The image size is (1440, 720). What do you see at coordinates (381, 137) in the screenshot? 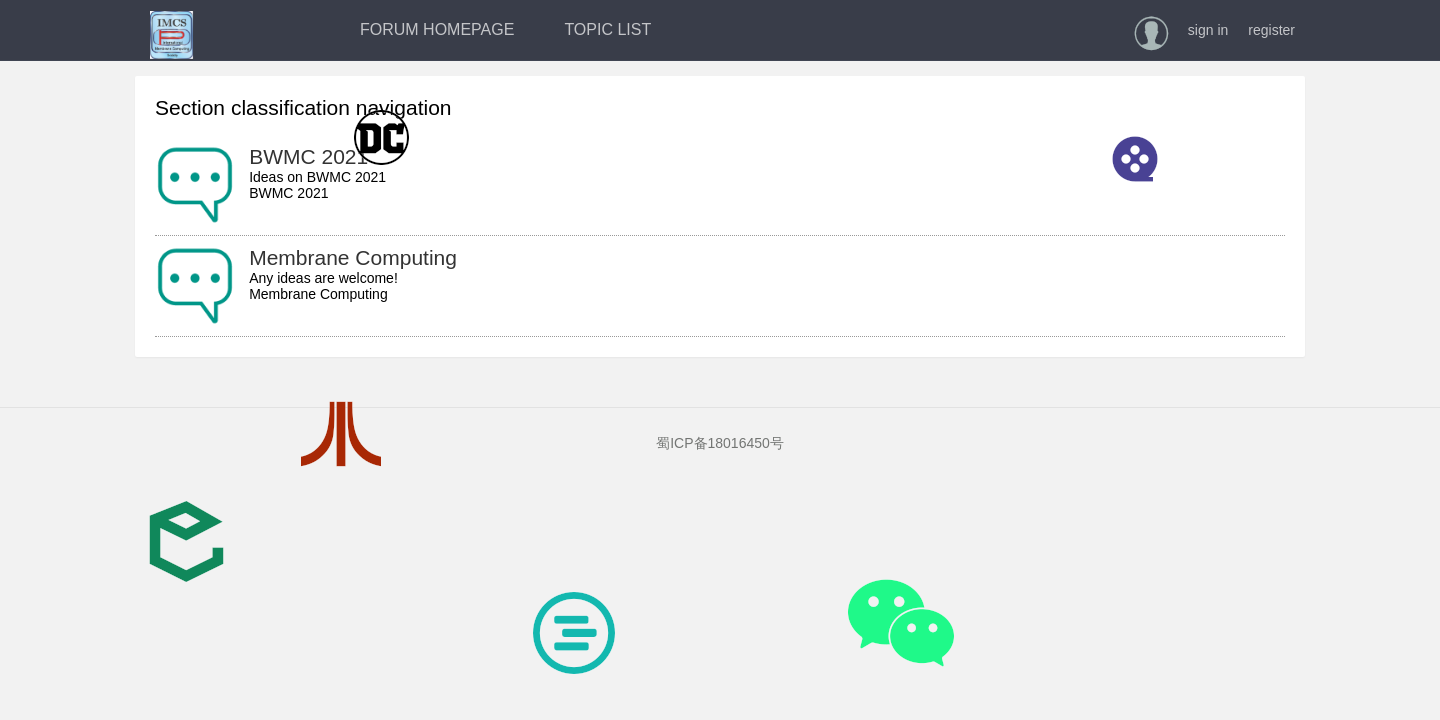
I see `DC Entertainment logo` at bounding box center [381, 137].